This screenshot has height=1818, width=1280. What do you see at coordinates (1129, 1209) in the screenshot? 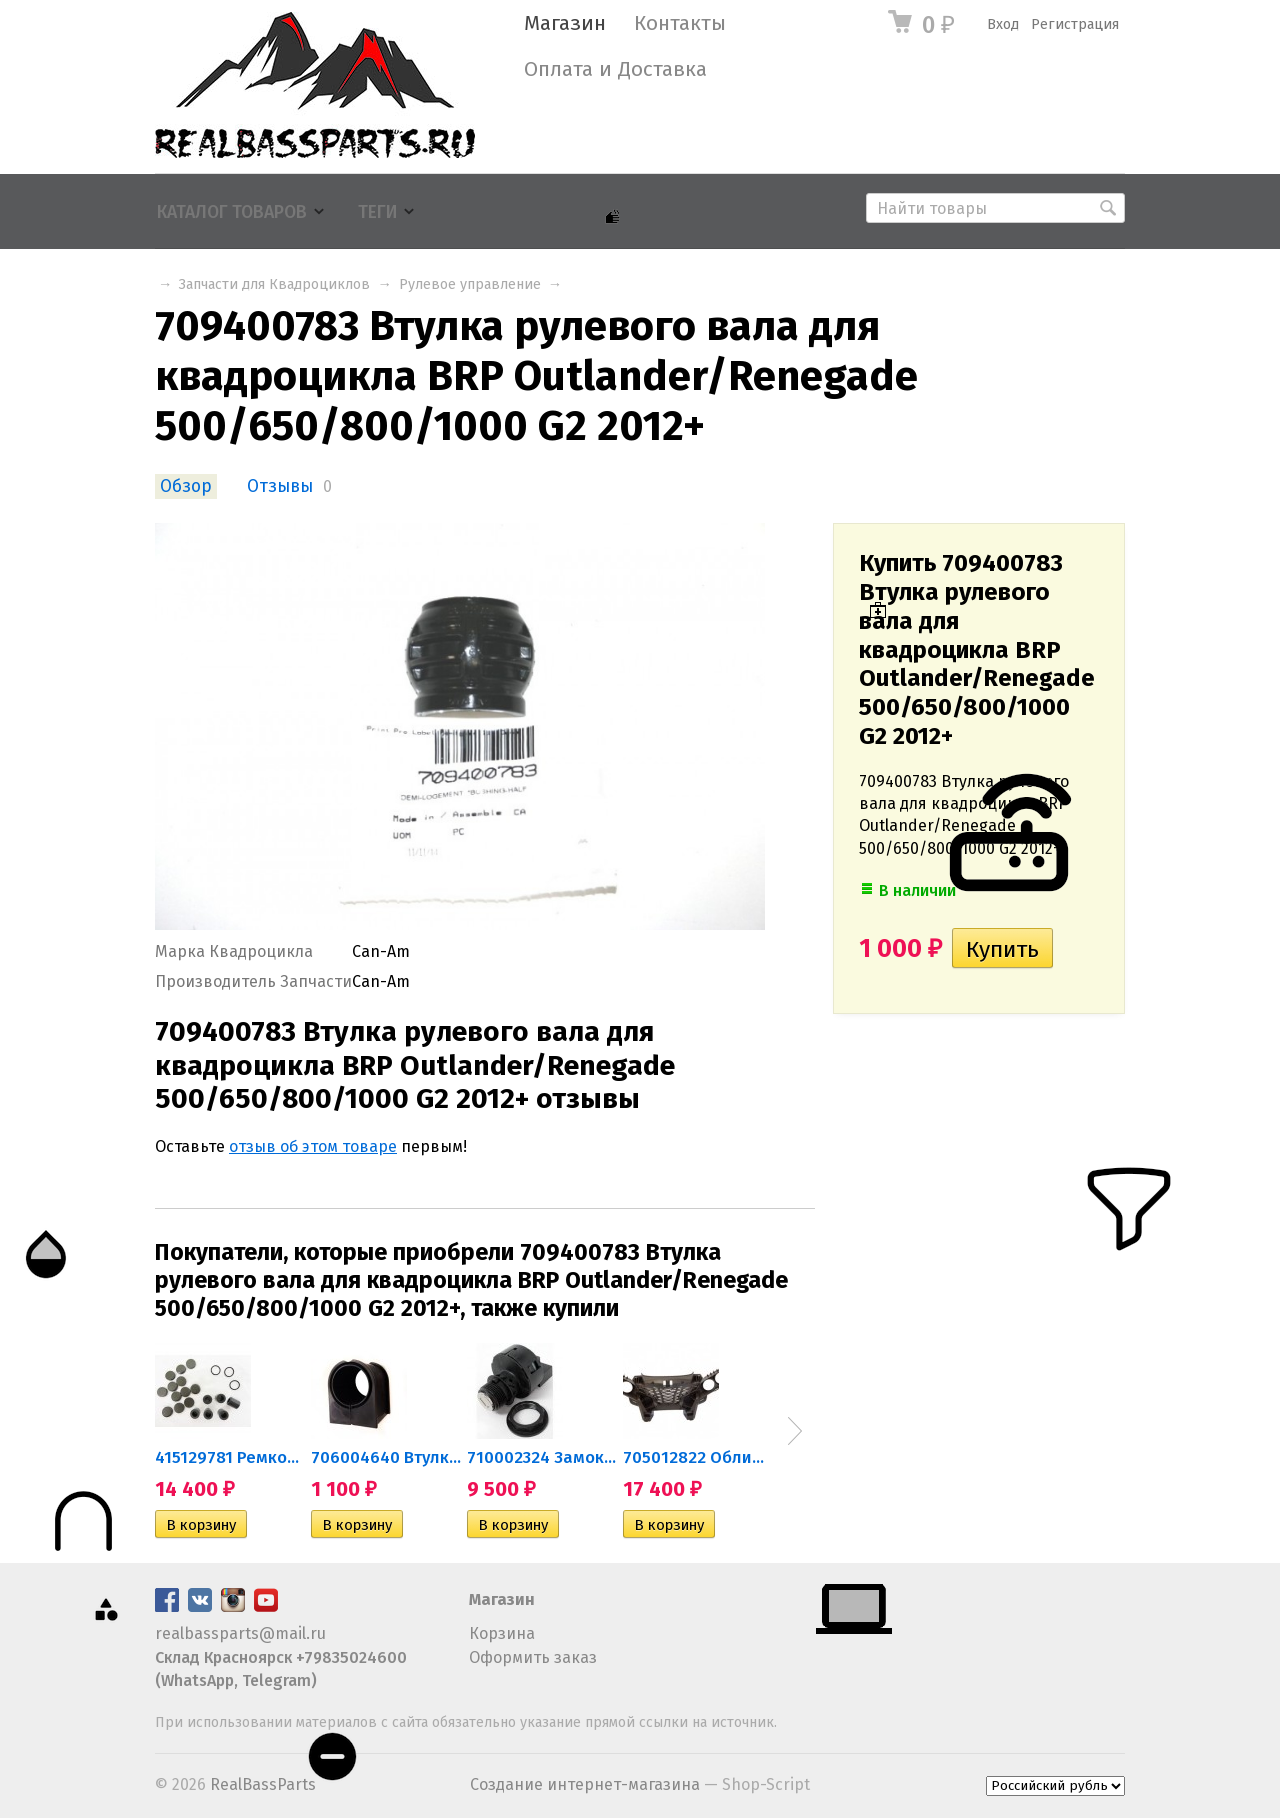
I see `filter or sort content` at bounding box center [1129, 1209].